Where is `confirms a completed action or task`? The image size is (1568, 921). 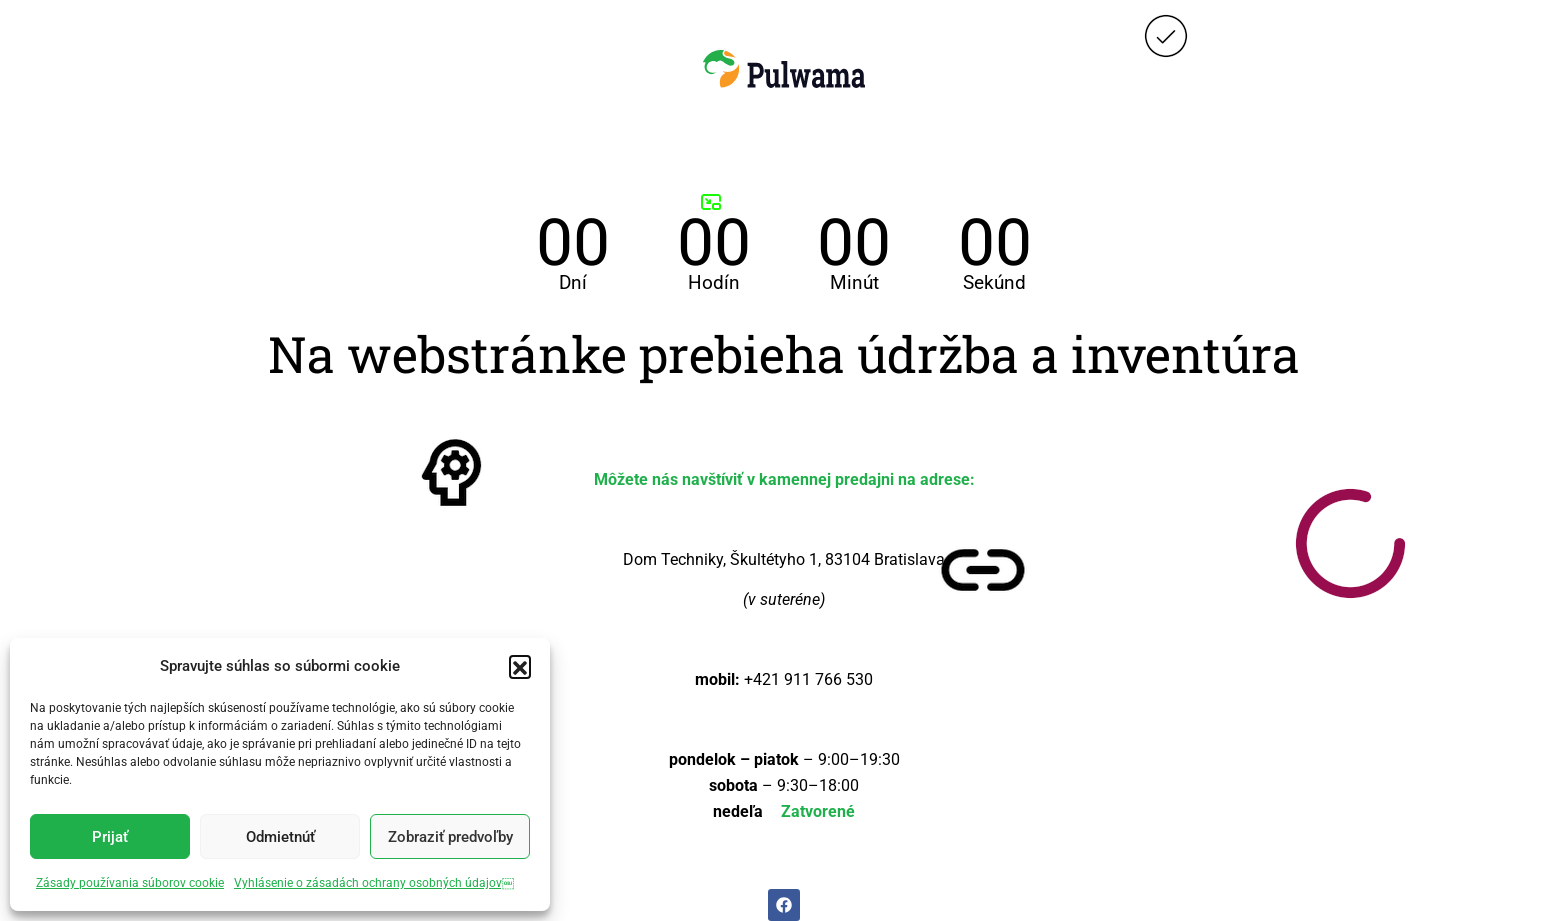 confirms a completed action or task is located at coordinates (1166, 36).